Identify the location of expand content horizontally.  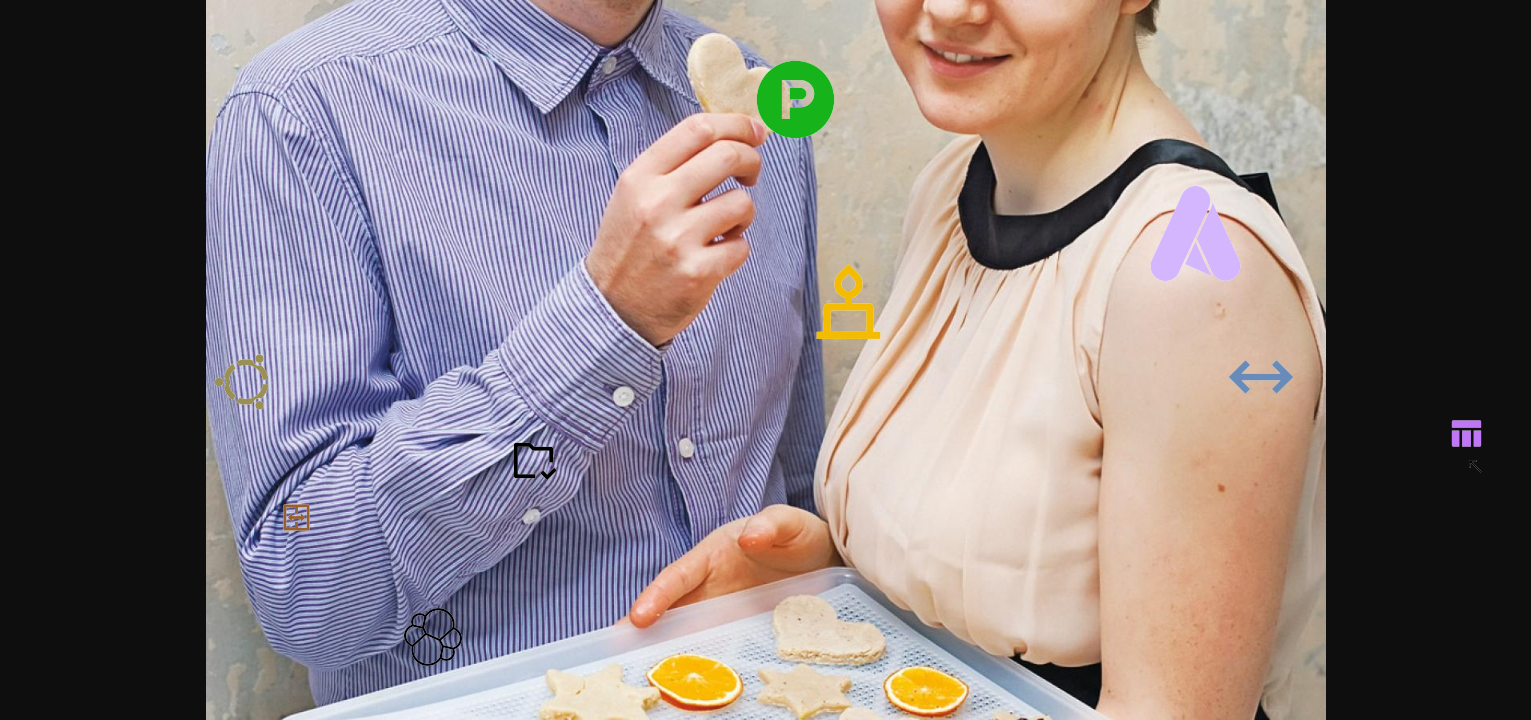
(1261, 377).